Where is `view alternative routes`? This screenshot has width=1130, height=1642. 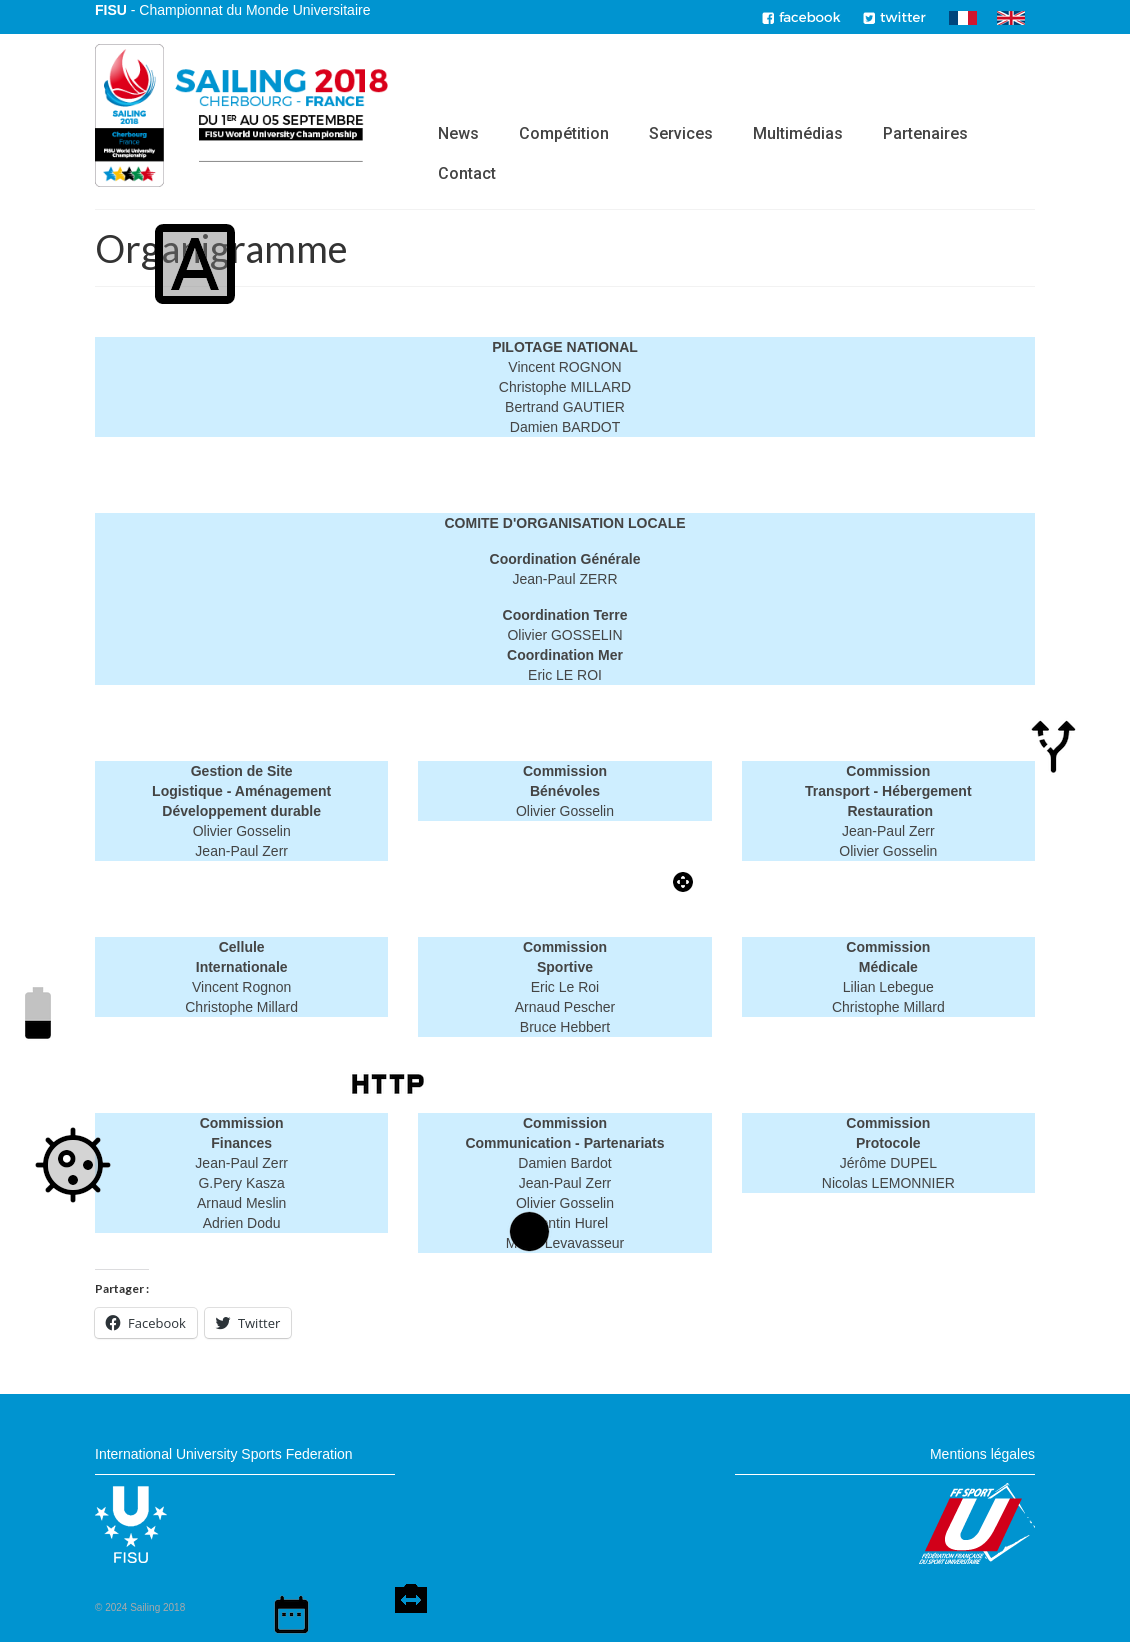 view alternative routes is located at coordinates (1053, 746).